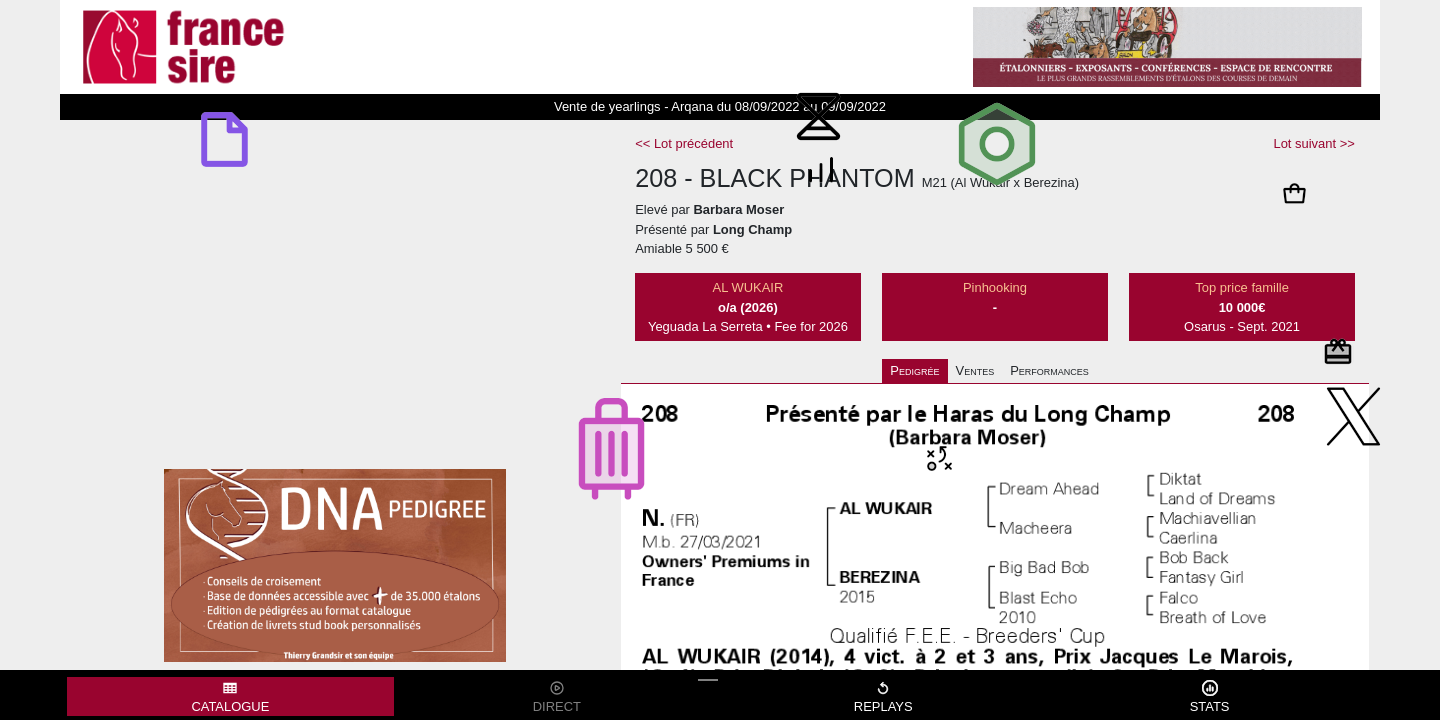 The height and width of the screenshot is (720, 1440). What do you see at coordinates (821, 169) in the screenshot?
I see `view analytics or statistics` at bounding box center [821, 169].